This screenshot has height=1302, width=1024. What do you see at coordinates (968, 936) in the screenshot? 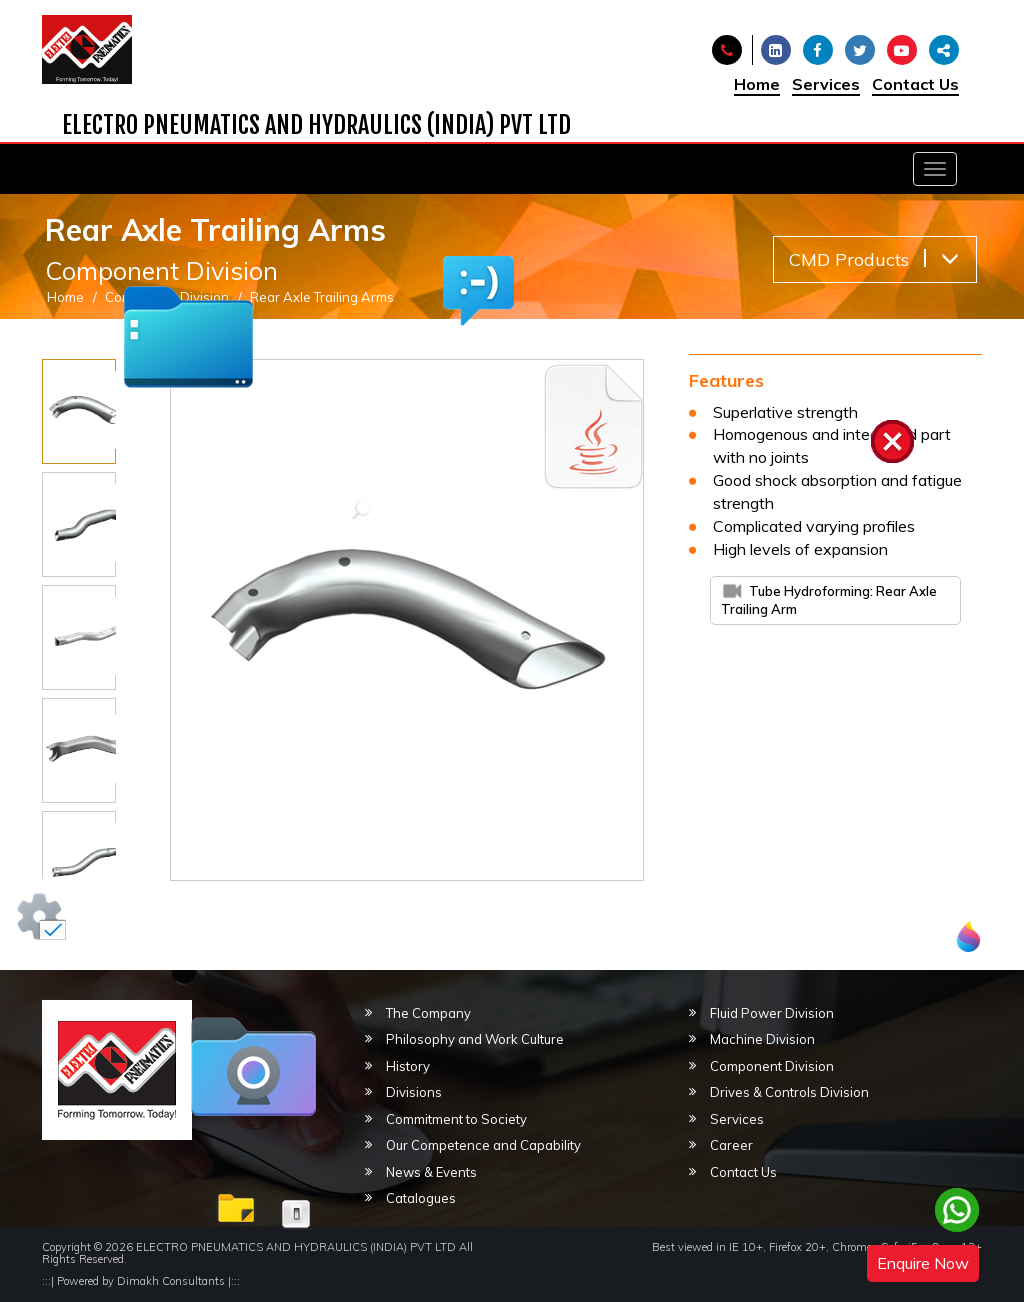
I see `open Paint 3D application` at bounding box center [968, 936].